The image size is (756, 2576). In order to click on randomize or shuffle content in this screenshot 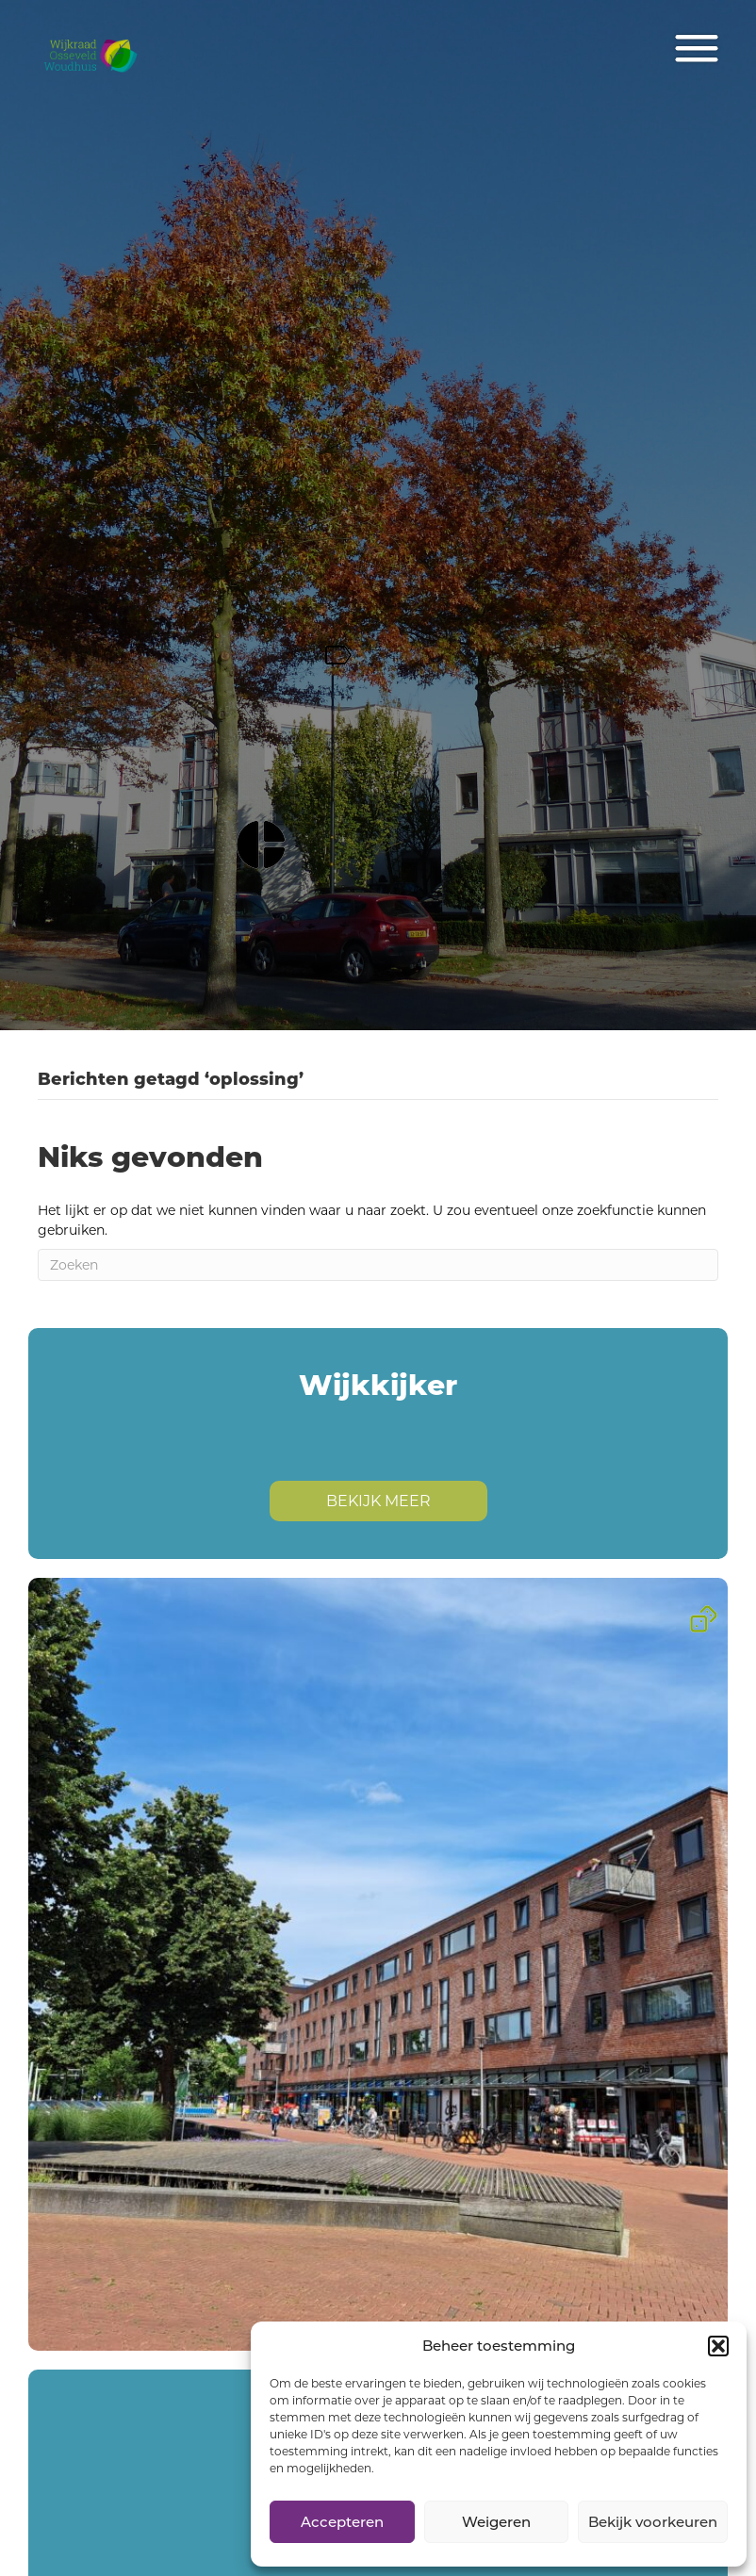, I will do `click(703, 1618)`.